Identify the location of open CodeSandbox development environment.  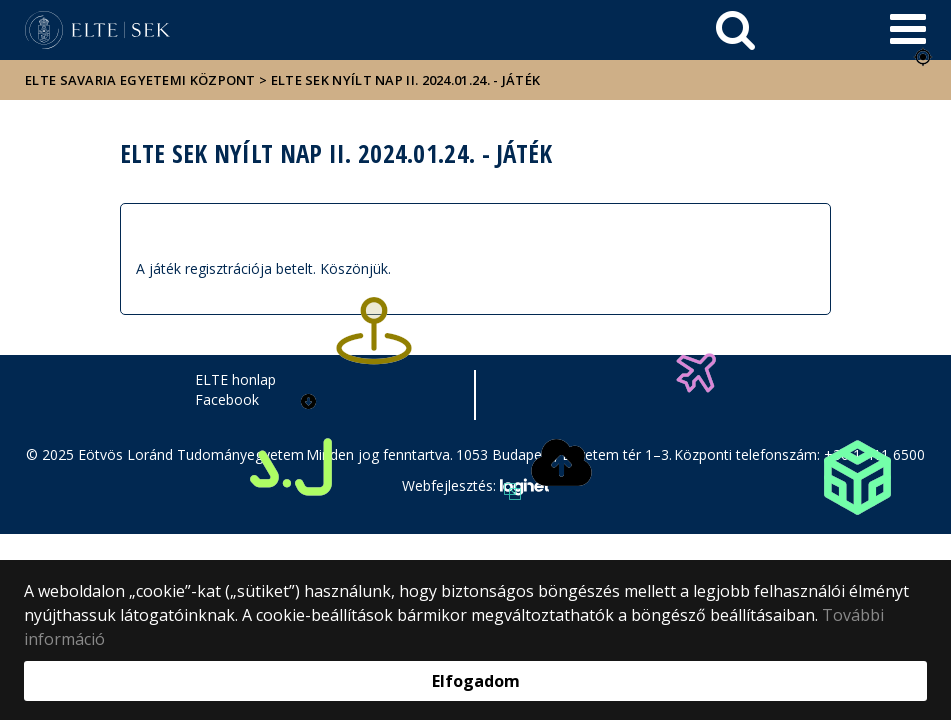
(857, 477).